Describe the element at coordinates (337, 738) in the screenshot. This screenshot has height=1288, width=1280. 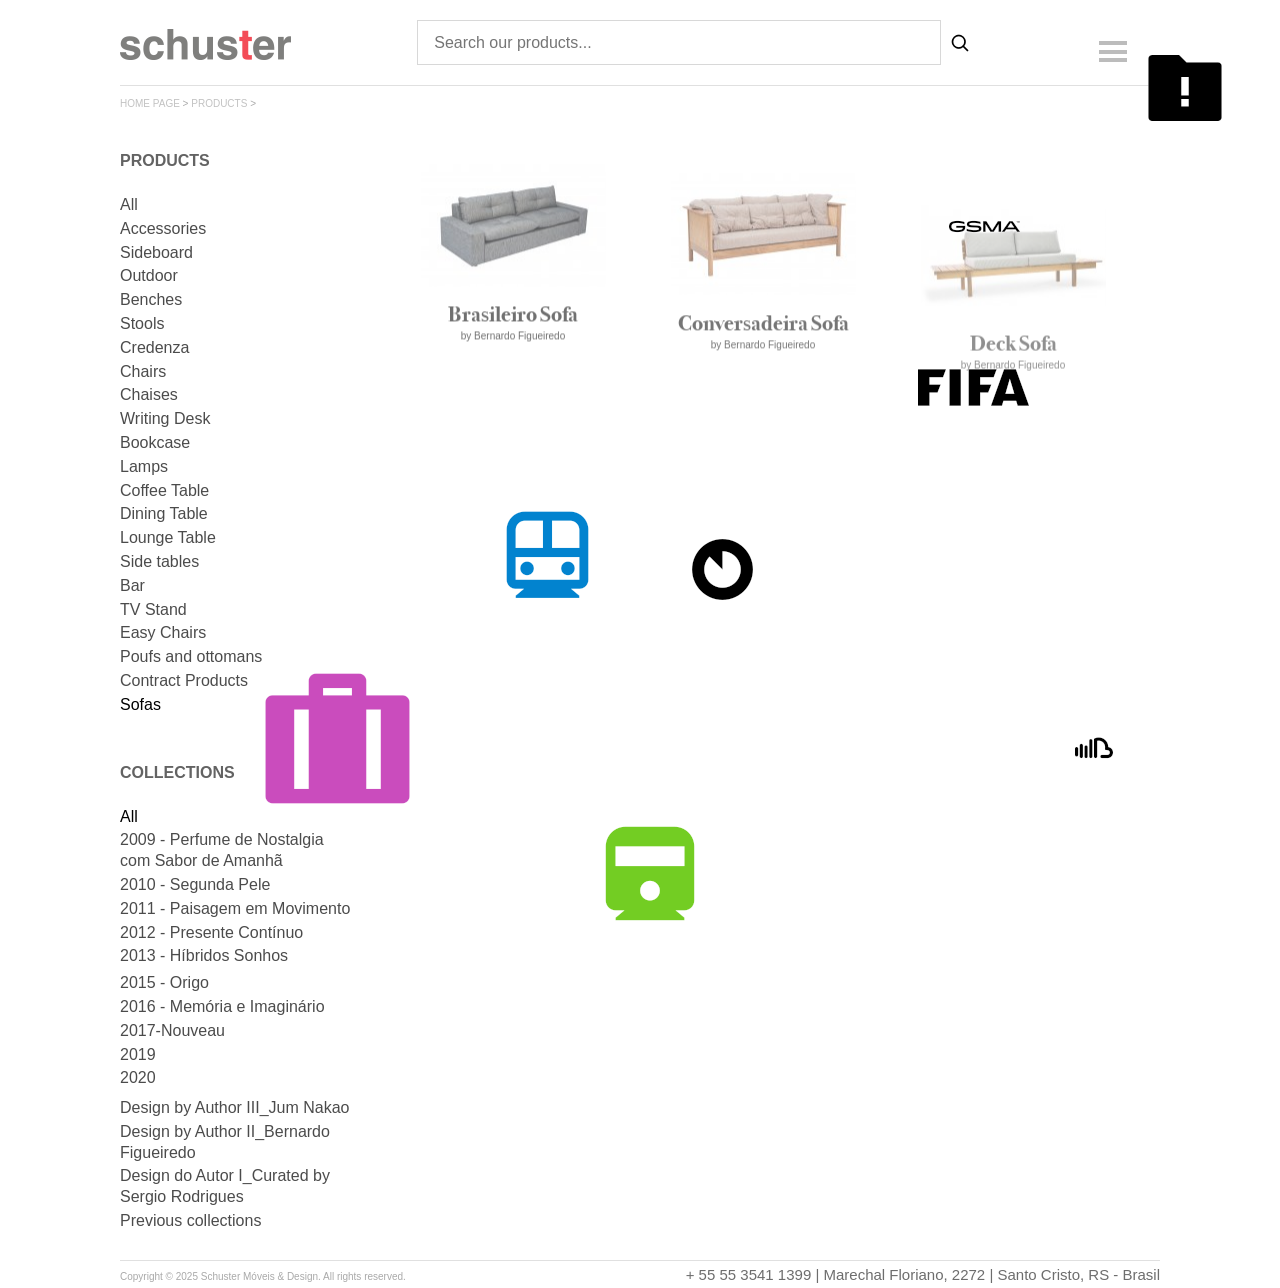
I see `access travel or trip planning features` at that location.